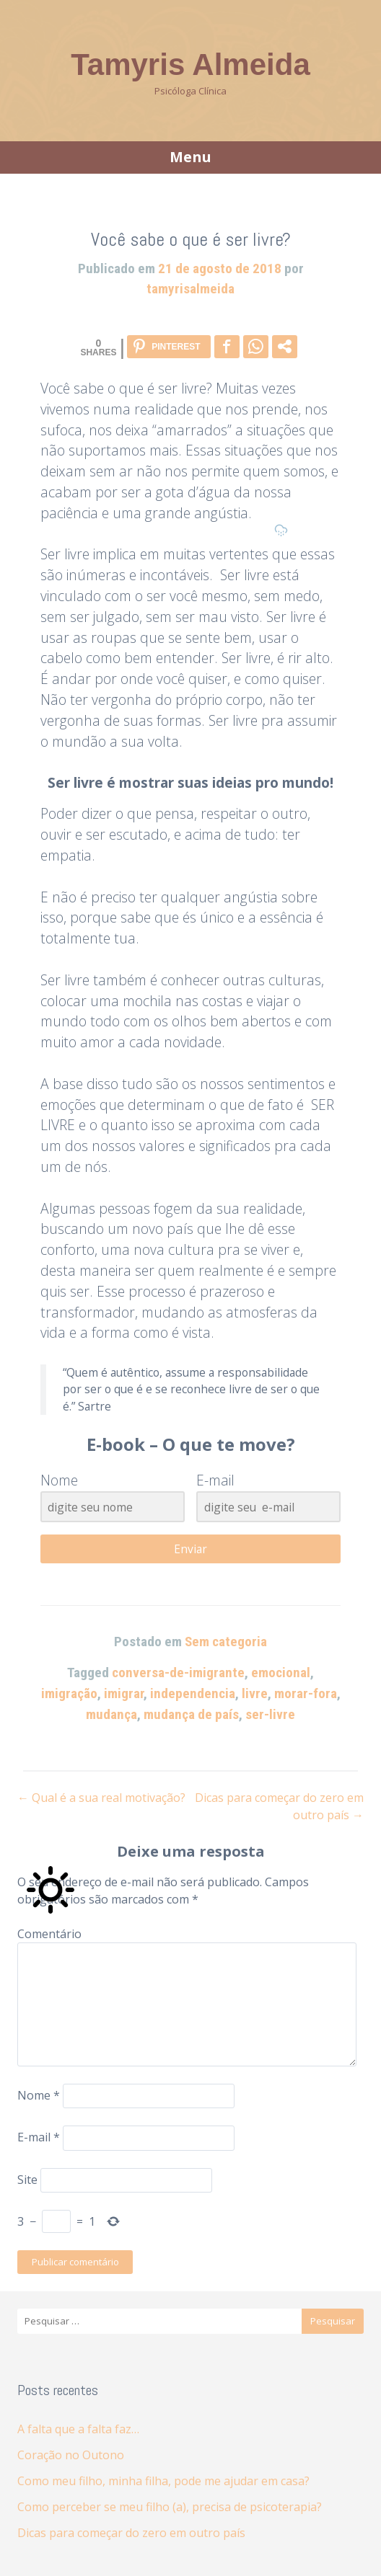 The image size is (381, 2576). Describe the element at coordinates (51, 1890) in the screenshot. I see `switch to light mode` at that location.